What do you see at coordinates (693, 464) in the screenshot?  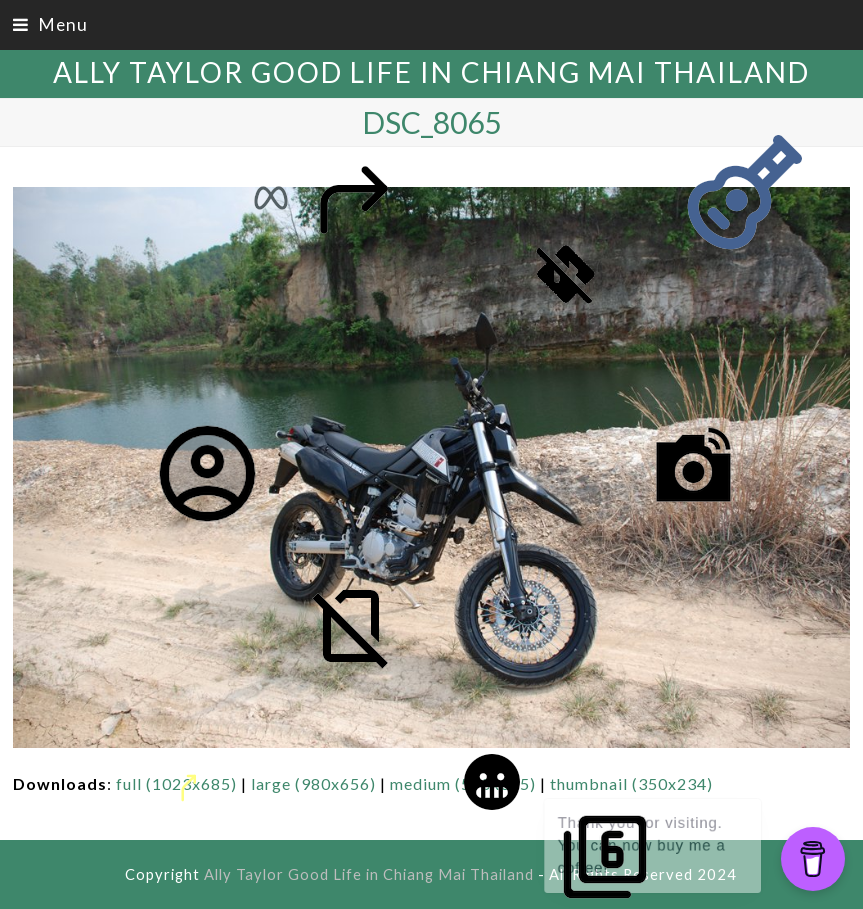 I see `connect to a wireless or linked camera` at bounding box center [693, 464].